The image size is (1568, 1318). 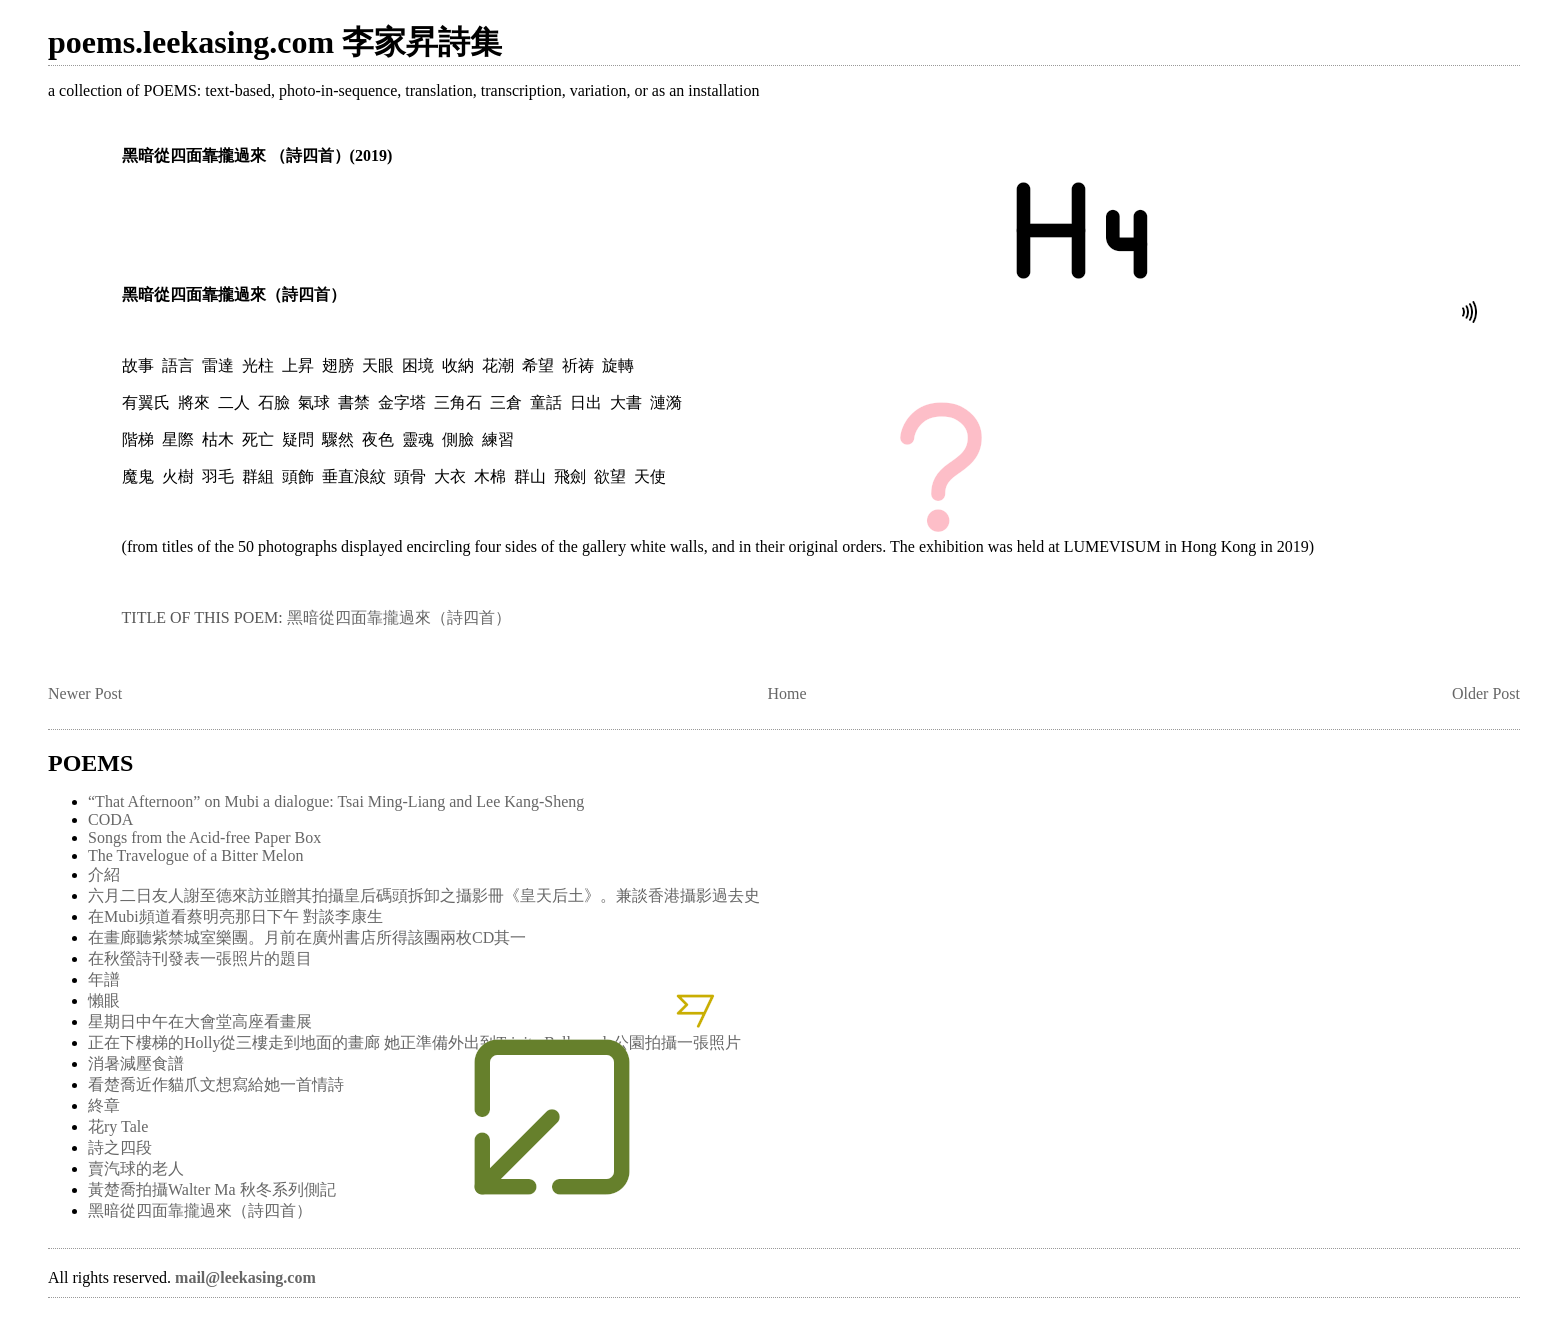 What do you see at coordinates (1469, 312) in the screenshot?
I see `tap to pay or use contactless payment` at bounding box center [1469, 312].